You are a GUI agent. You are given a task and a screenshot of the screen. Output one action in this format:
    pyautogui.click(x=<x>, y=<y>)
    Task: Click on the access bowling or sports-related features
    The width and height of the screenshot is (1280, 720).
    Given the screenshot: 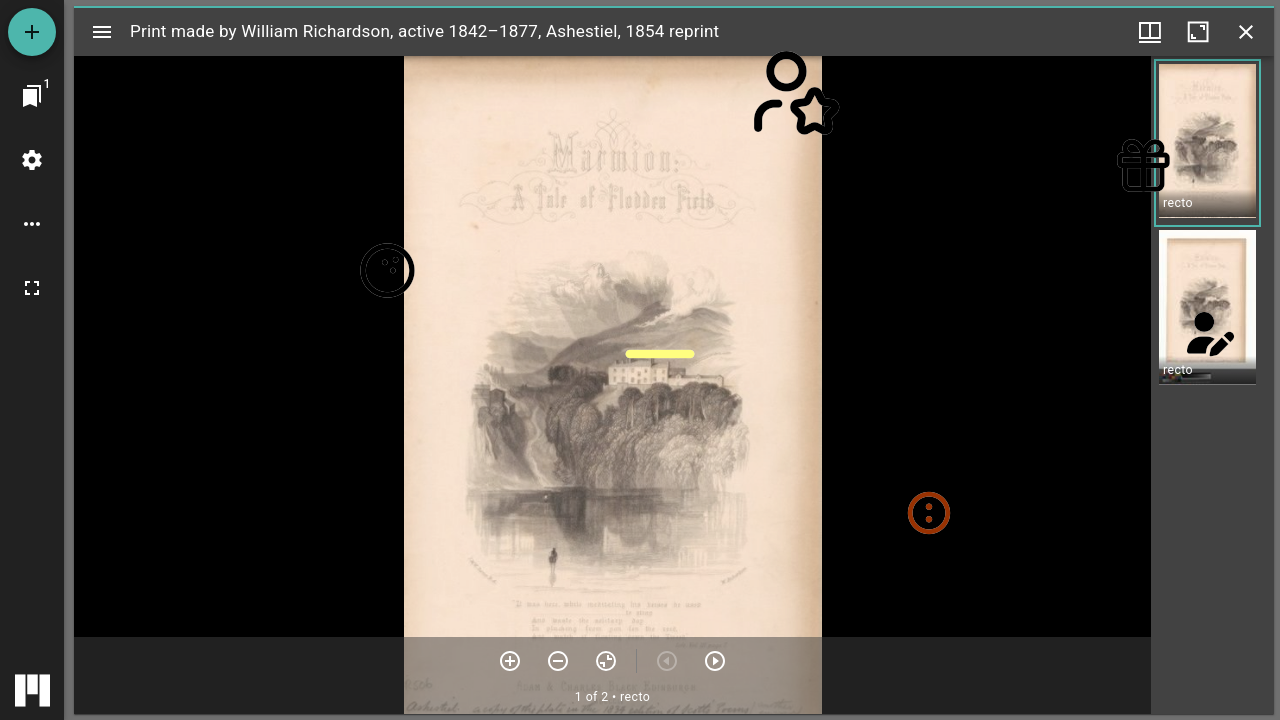 What is the action you would take?
    pyautogui.click(x=387, y=270)
    